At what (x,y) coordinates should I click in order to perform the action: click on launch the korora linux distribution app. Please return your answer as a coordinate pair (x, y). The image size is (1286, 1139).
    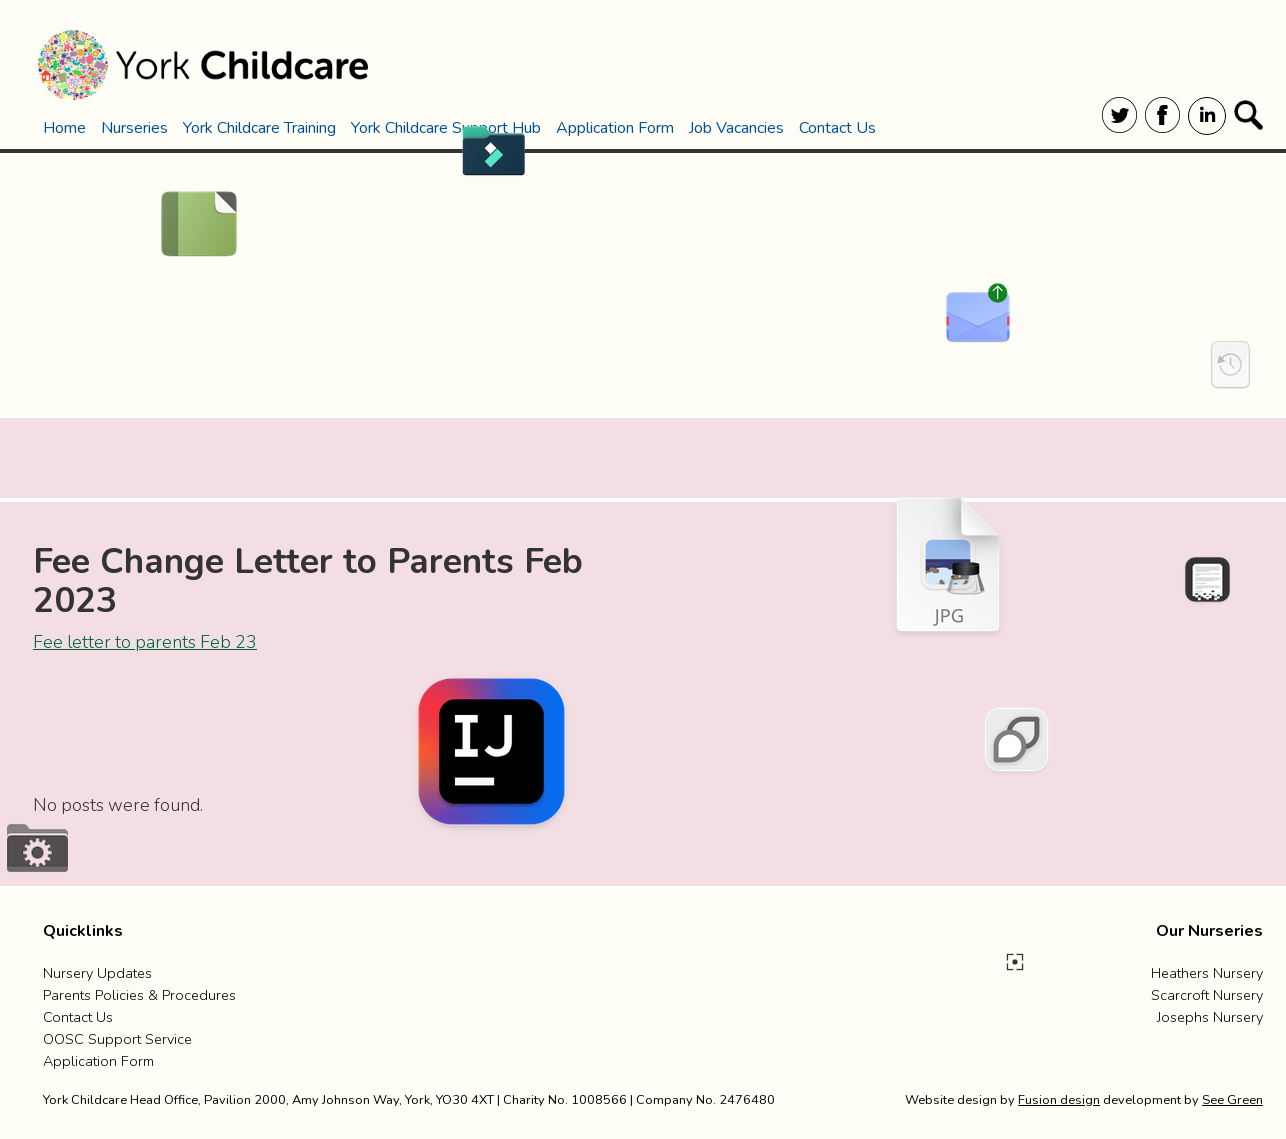
    Looking at the image, I should click on (1016, 739).